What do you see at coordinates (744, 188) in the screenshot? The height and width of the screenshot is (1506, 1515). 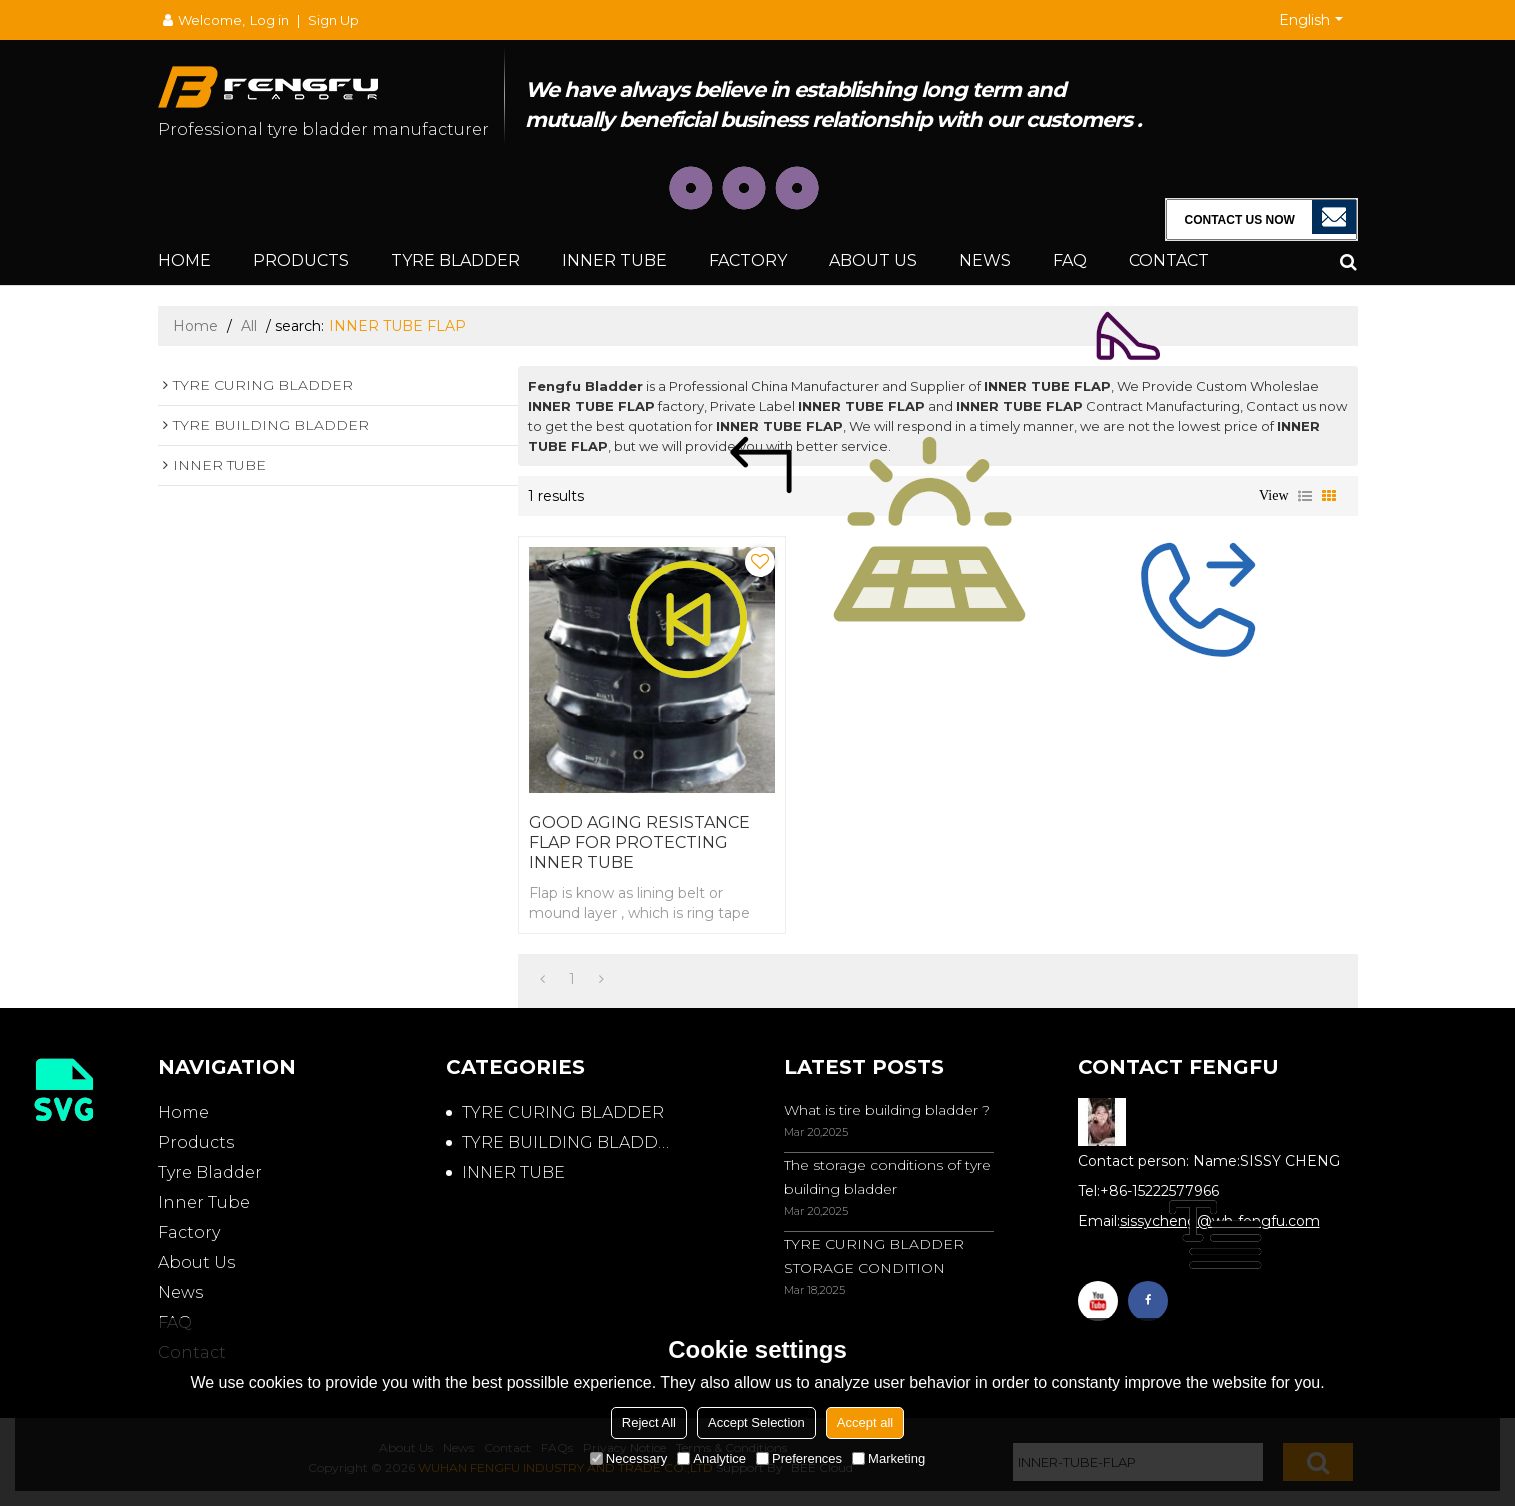 I see `open more options menu` at bounding box center [744, 188].